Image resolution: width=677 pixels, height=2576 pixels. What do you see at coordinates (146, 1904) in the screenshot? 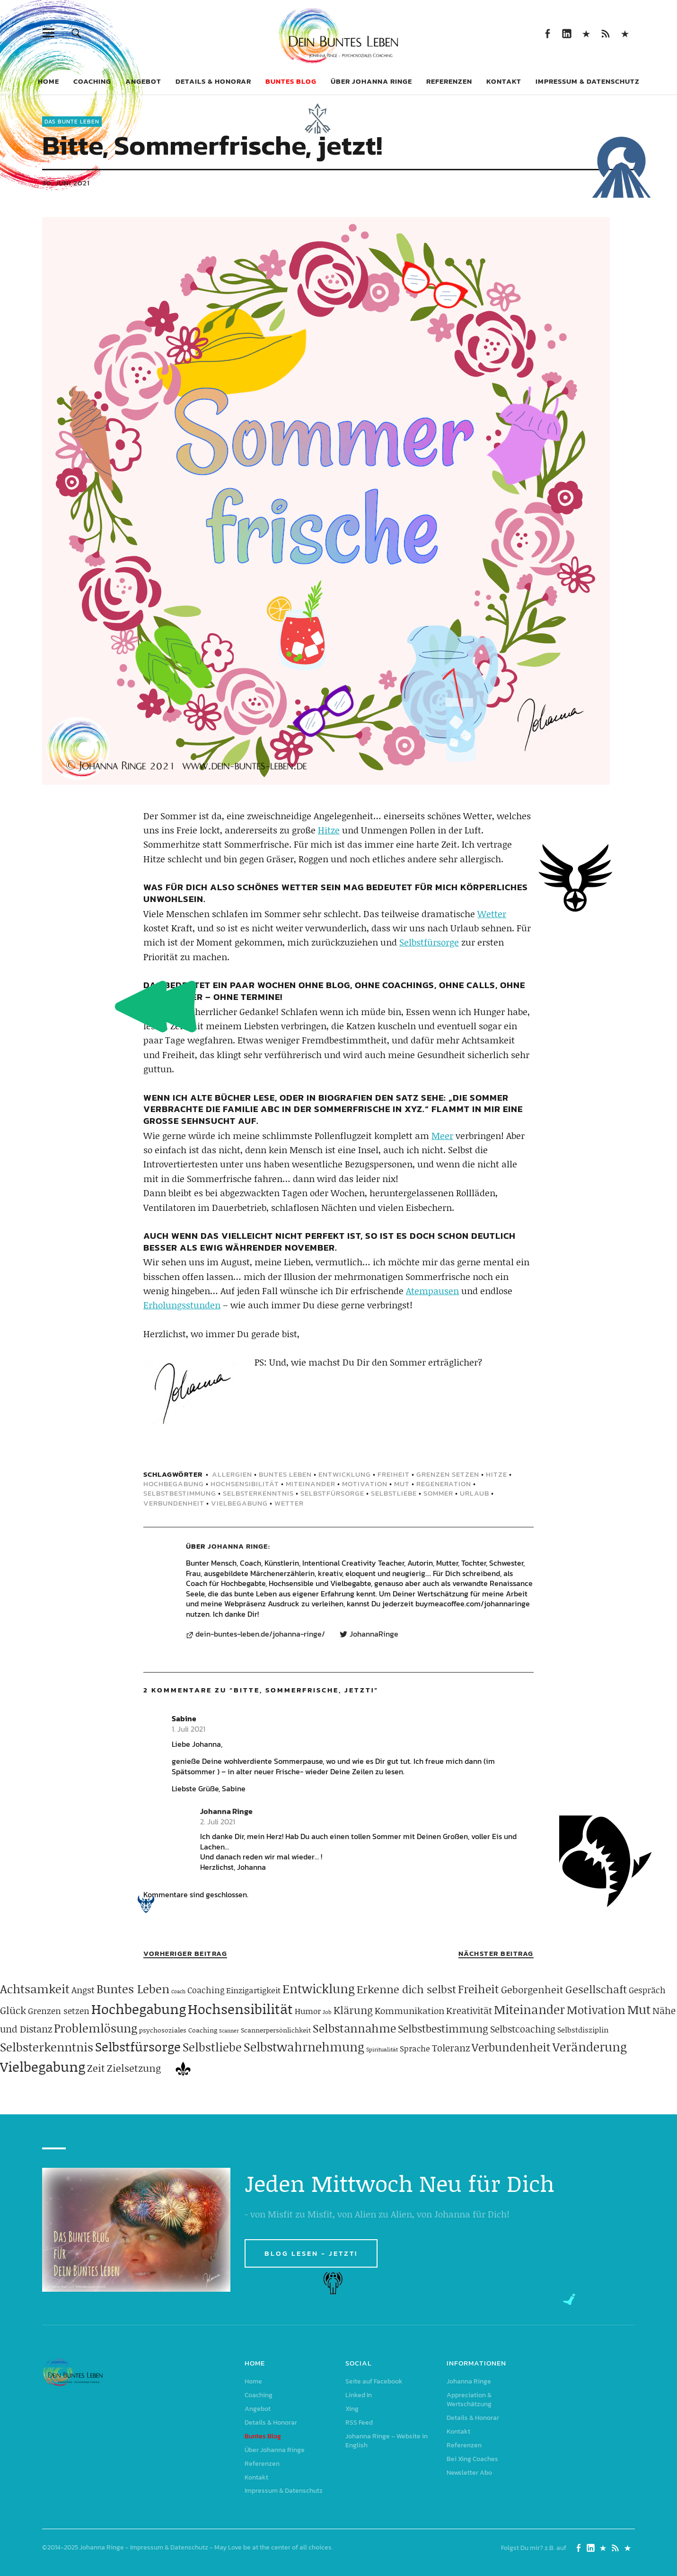
I see `select a villain or antagonist character` at bounding box center [146, 1904].